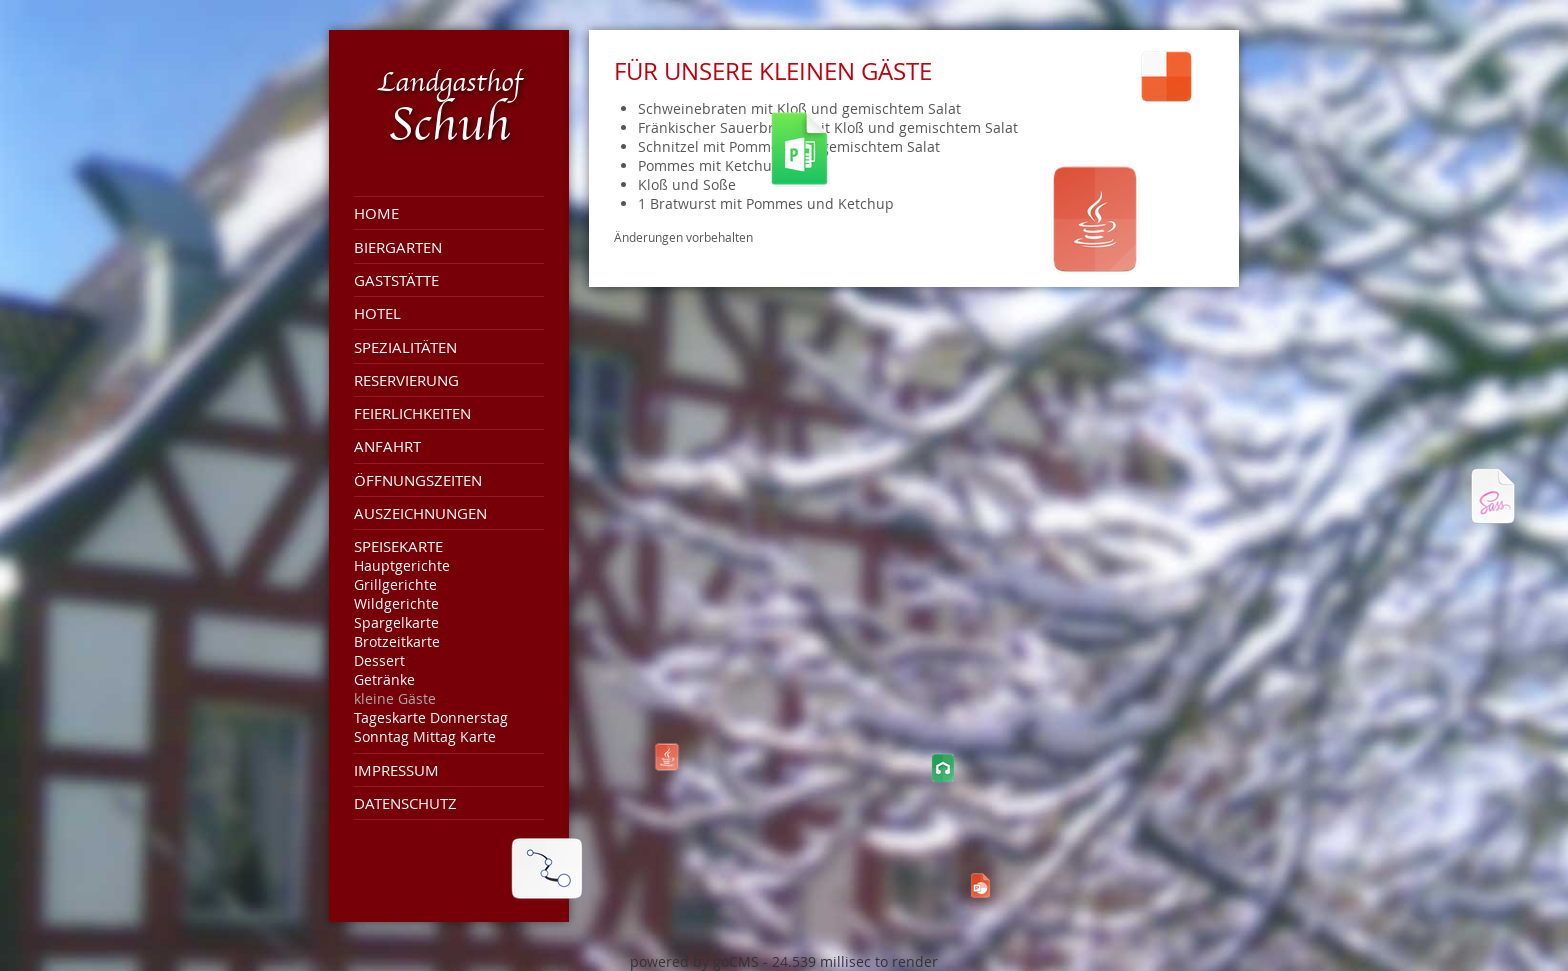 This screenshot has height=971, width=1568. I want to click on indicates a sass stylesheet file, so click(1493, 496).